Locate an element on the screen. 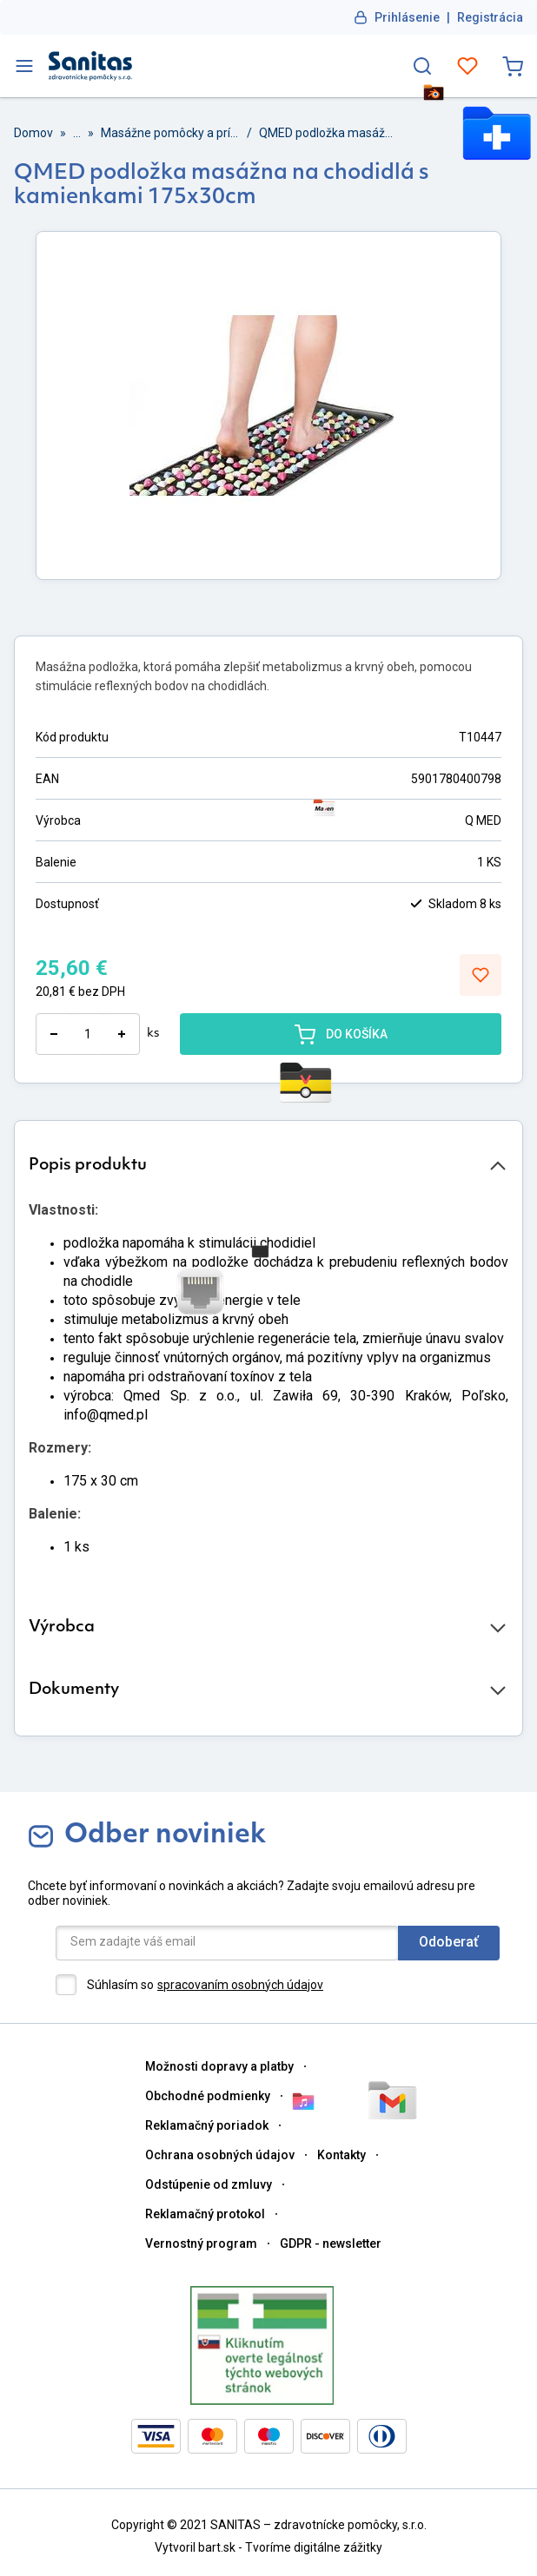 This screenshot has width=537, height=2576. indicates a connected bluetooth device is located at coordinates (260, 1251).